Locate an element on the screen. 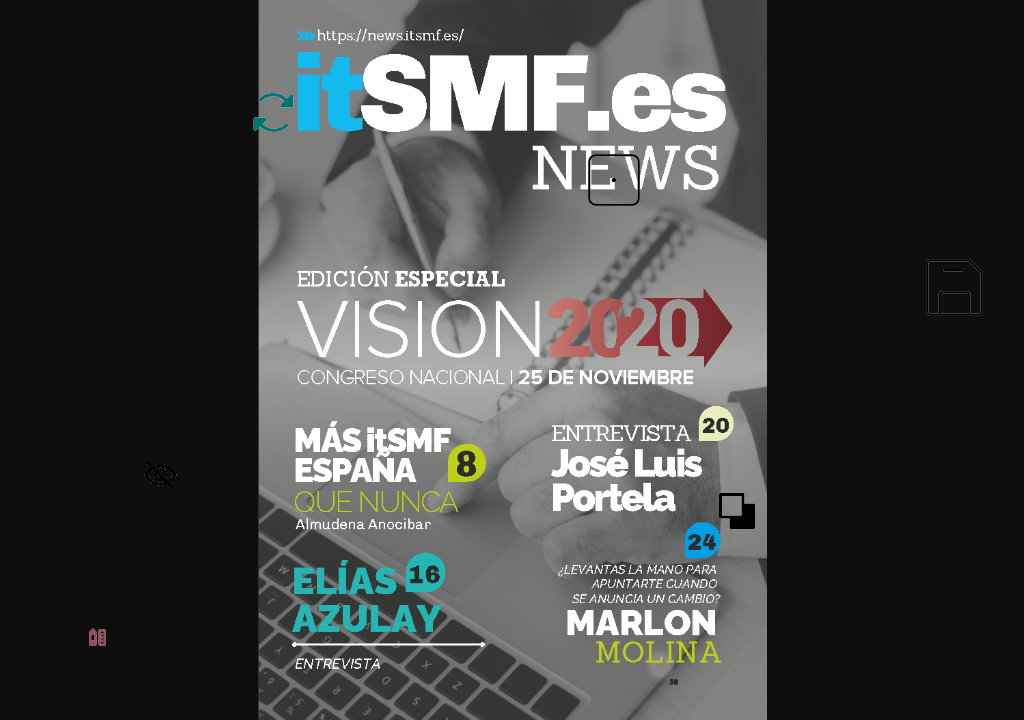 Image resolution: width=1024 pixels, height=720 pixels. indicates a roll result of one is located at coordinates (614, 180).